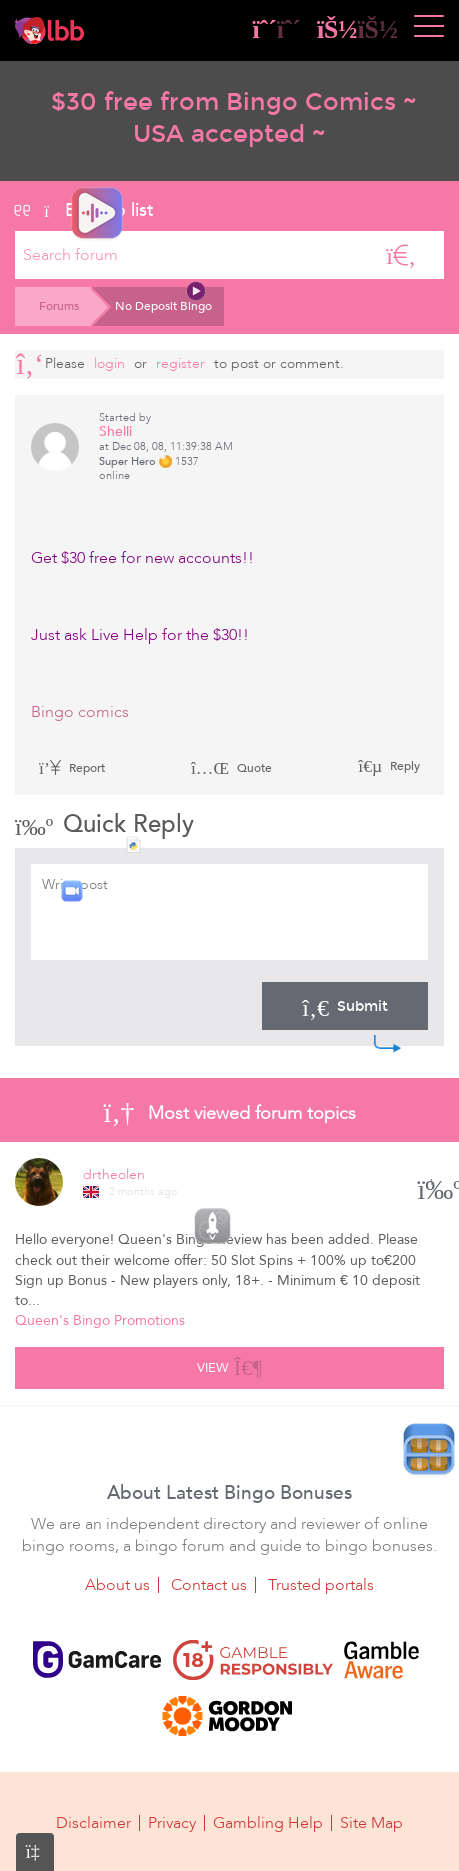  I want to click on open warehouse flatpak manager, so click(429, 1449).